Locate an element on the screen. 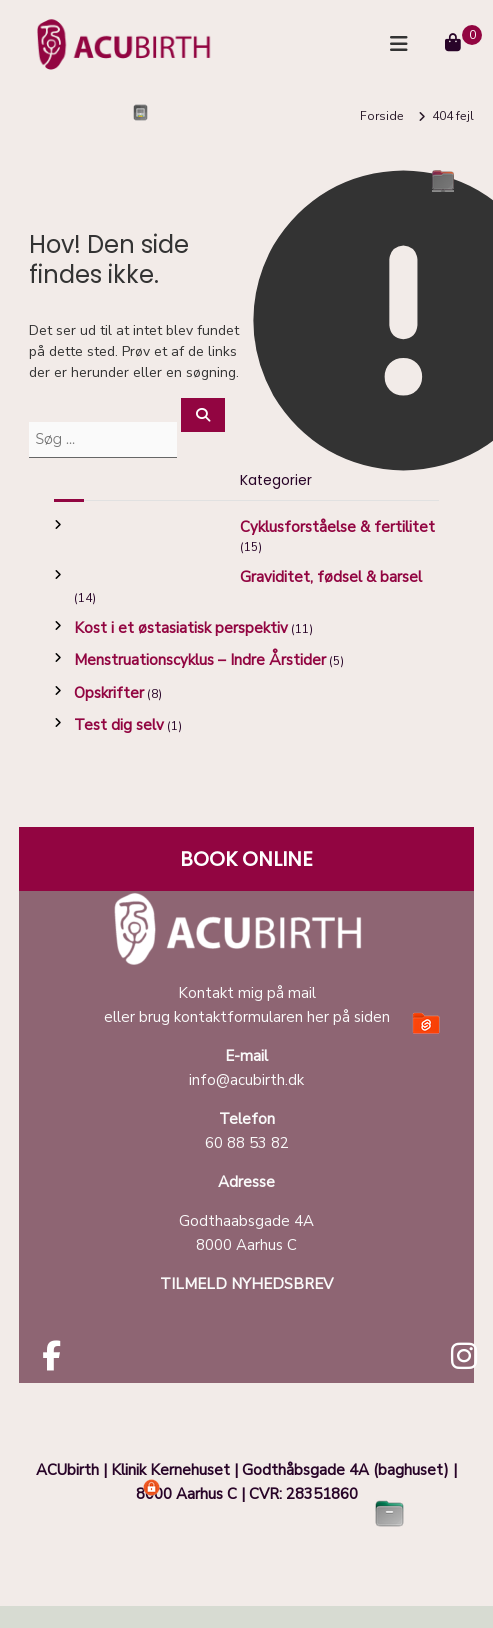 The height and width of the screenshot is (1628, 493). access a remote or network folder is located at coordinates (443, 181).